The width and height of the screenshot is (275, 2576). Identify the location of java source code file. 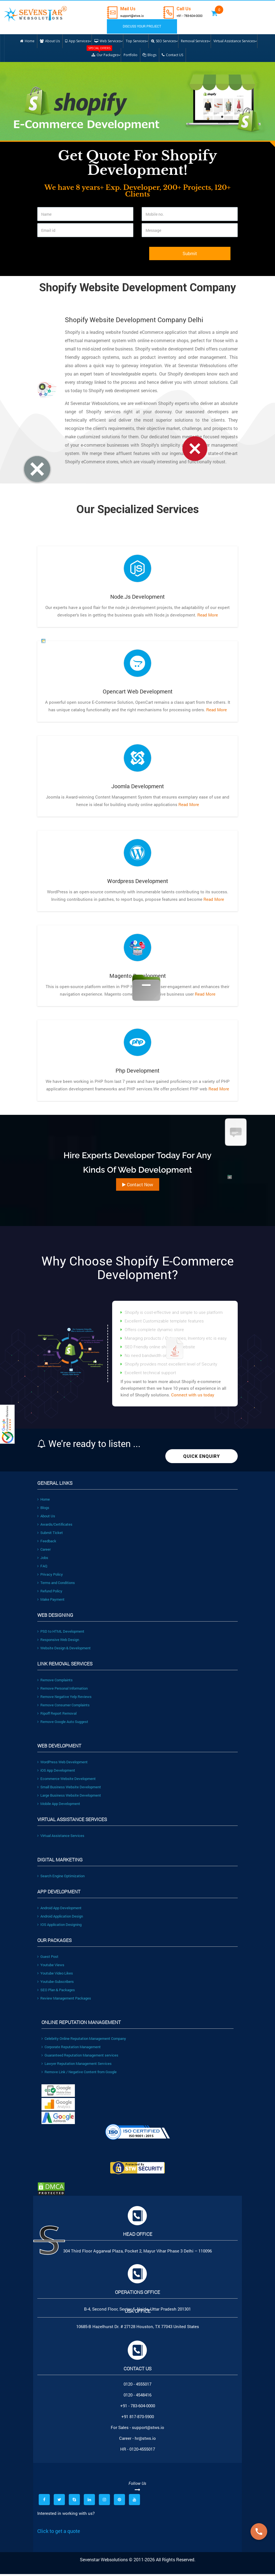
(175, 1348).